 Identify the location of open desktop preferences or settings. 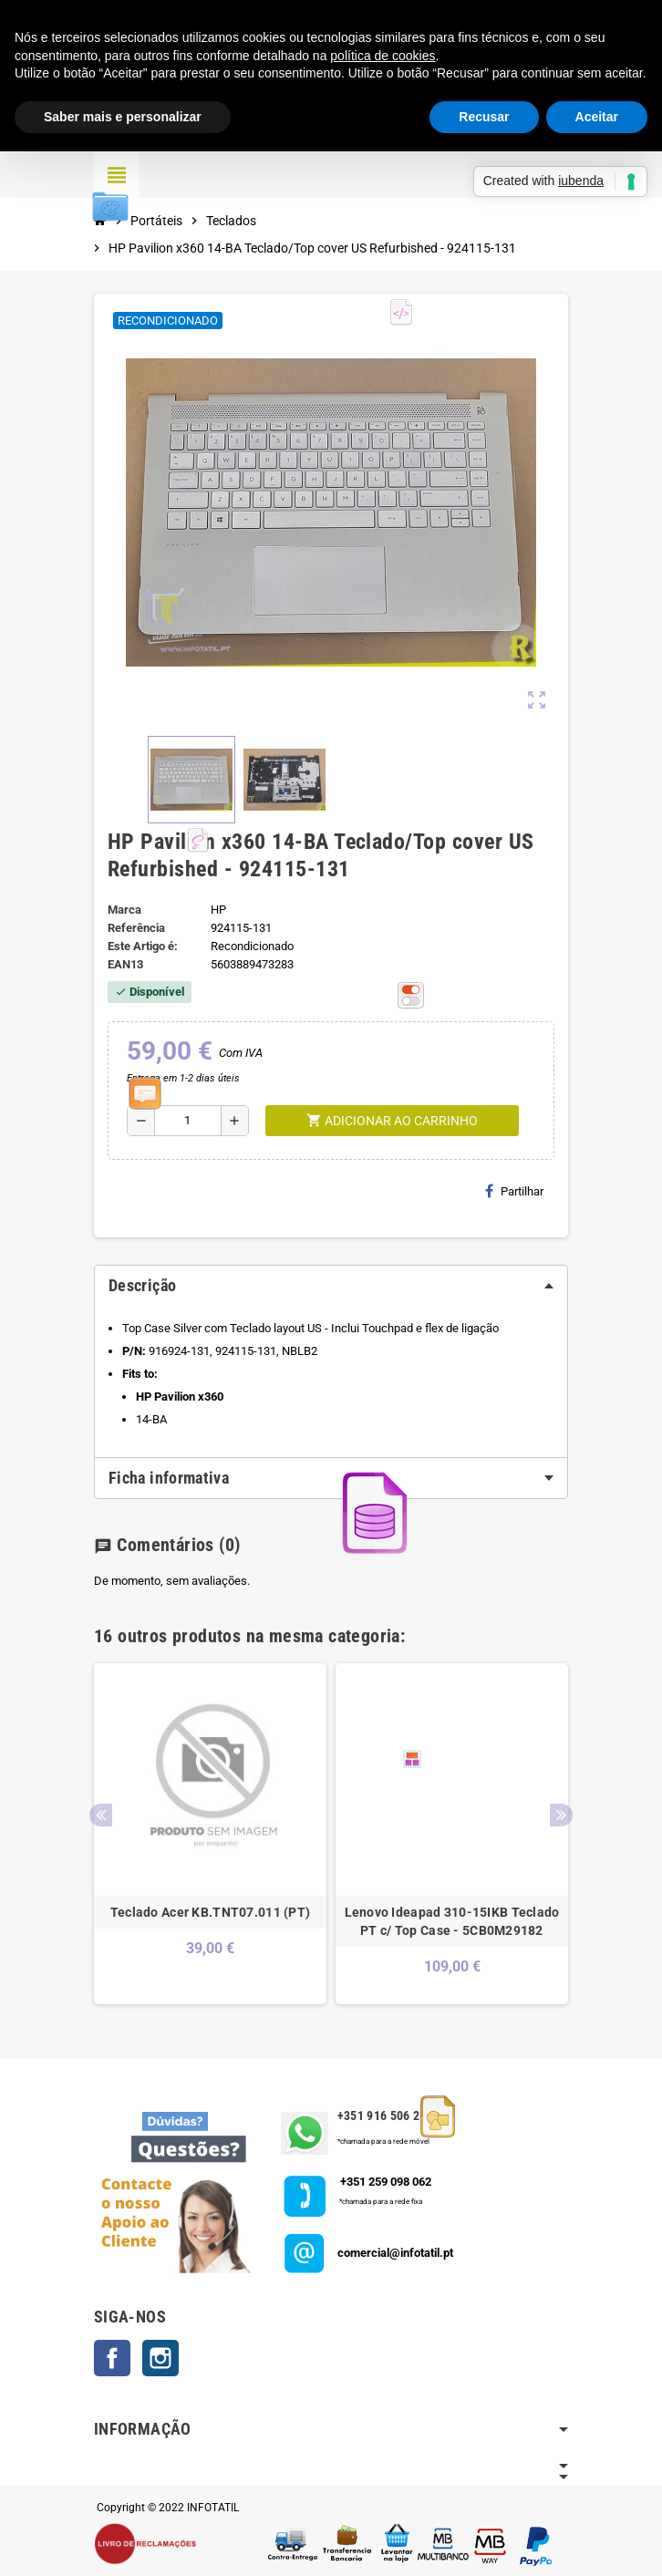
(410, 995).